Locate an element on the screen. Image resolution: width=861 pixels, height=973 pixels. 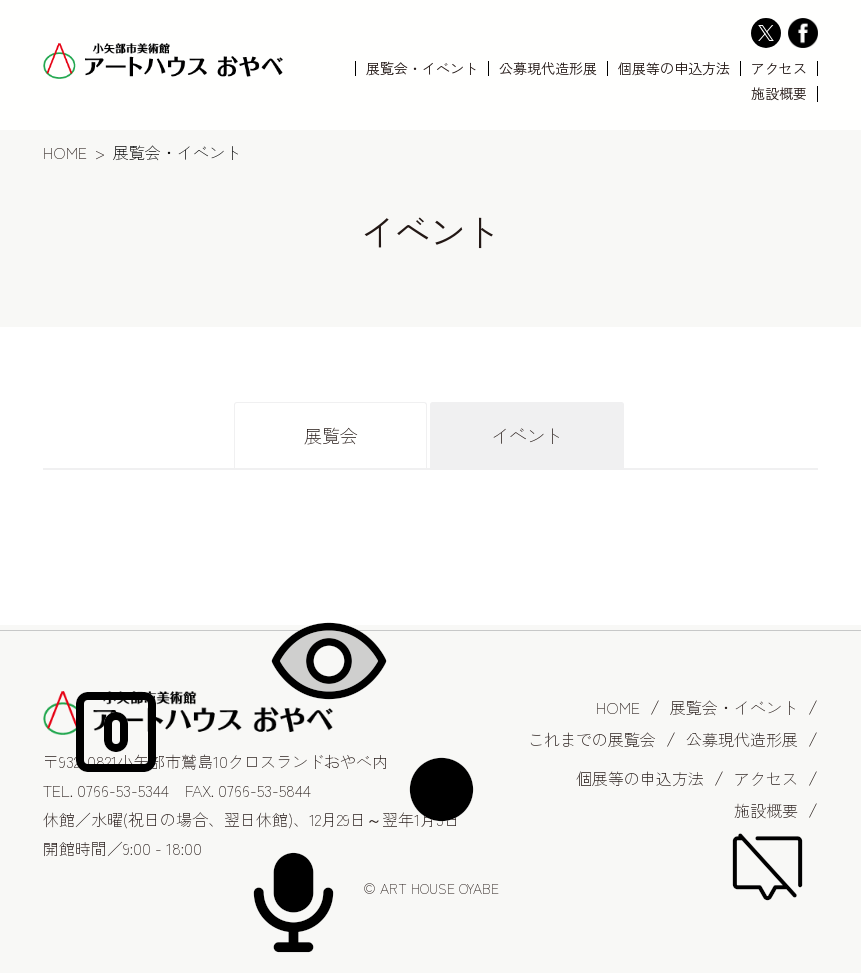
confirm or complete an action is located at coordinates (441, 789).